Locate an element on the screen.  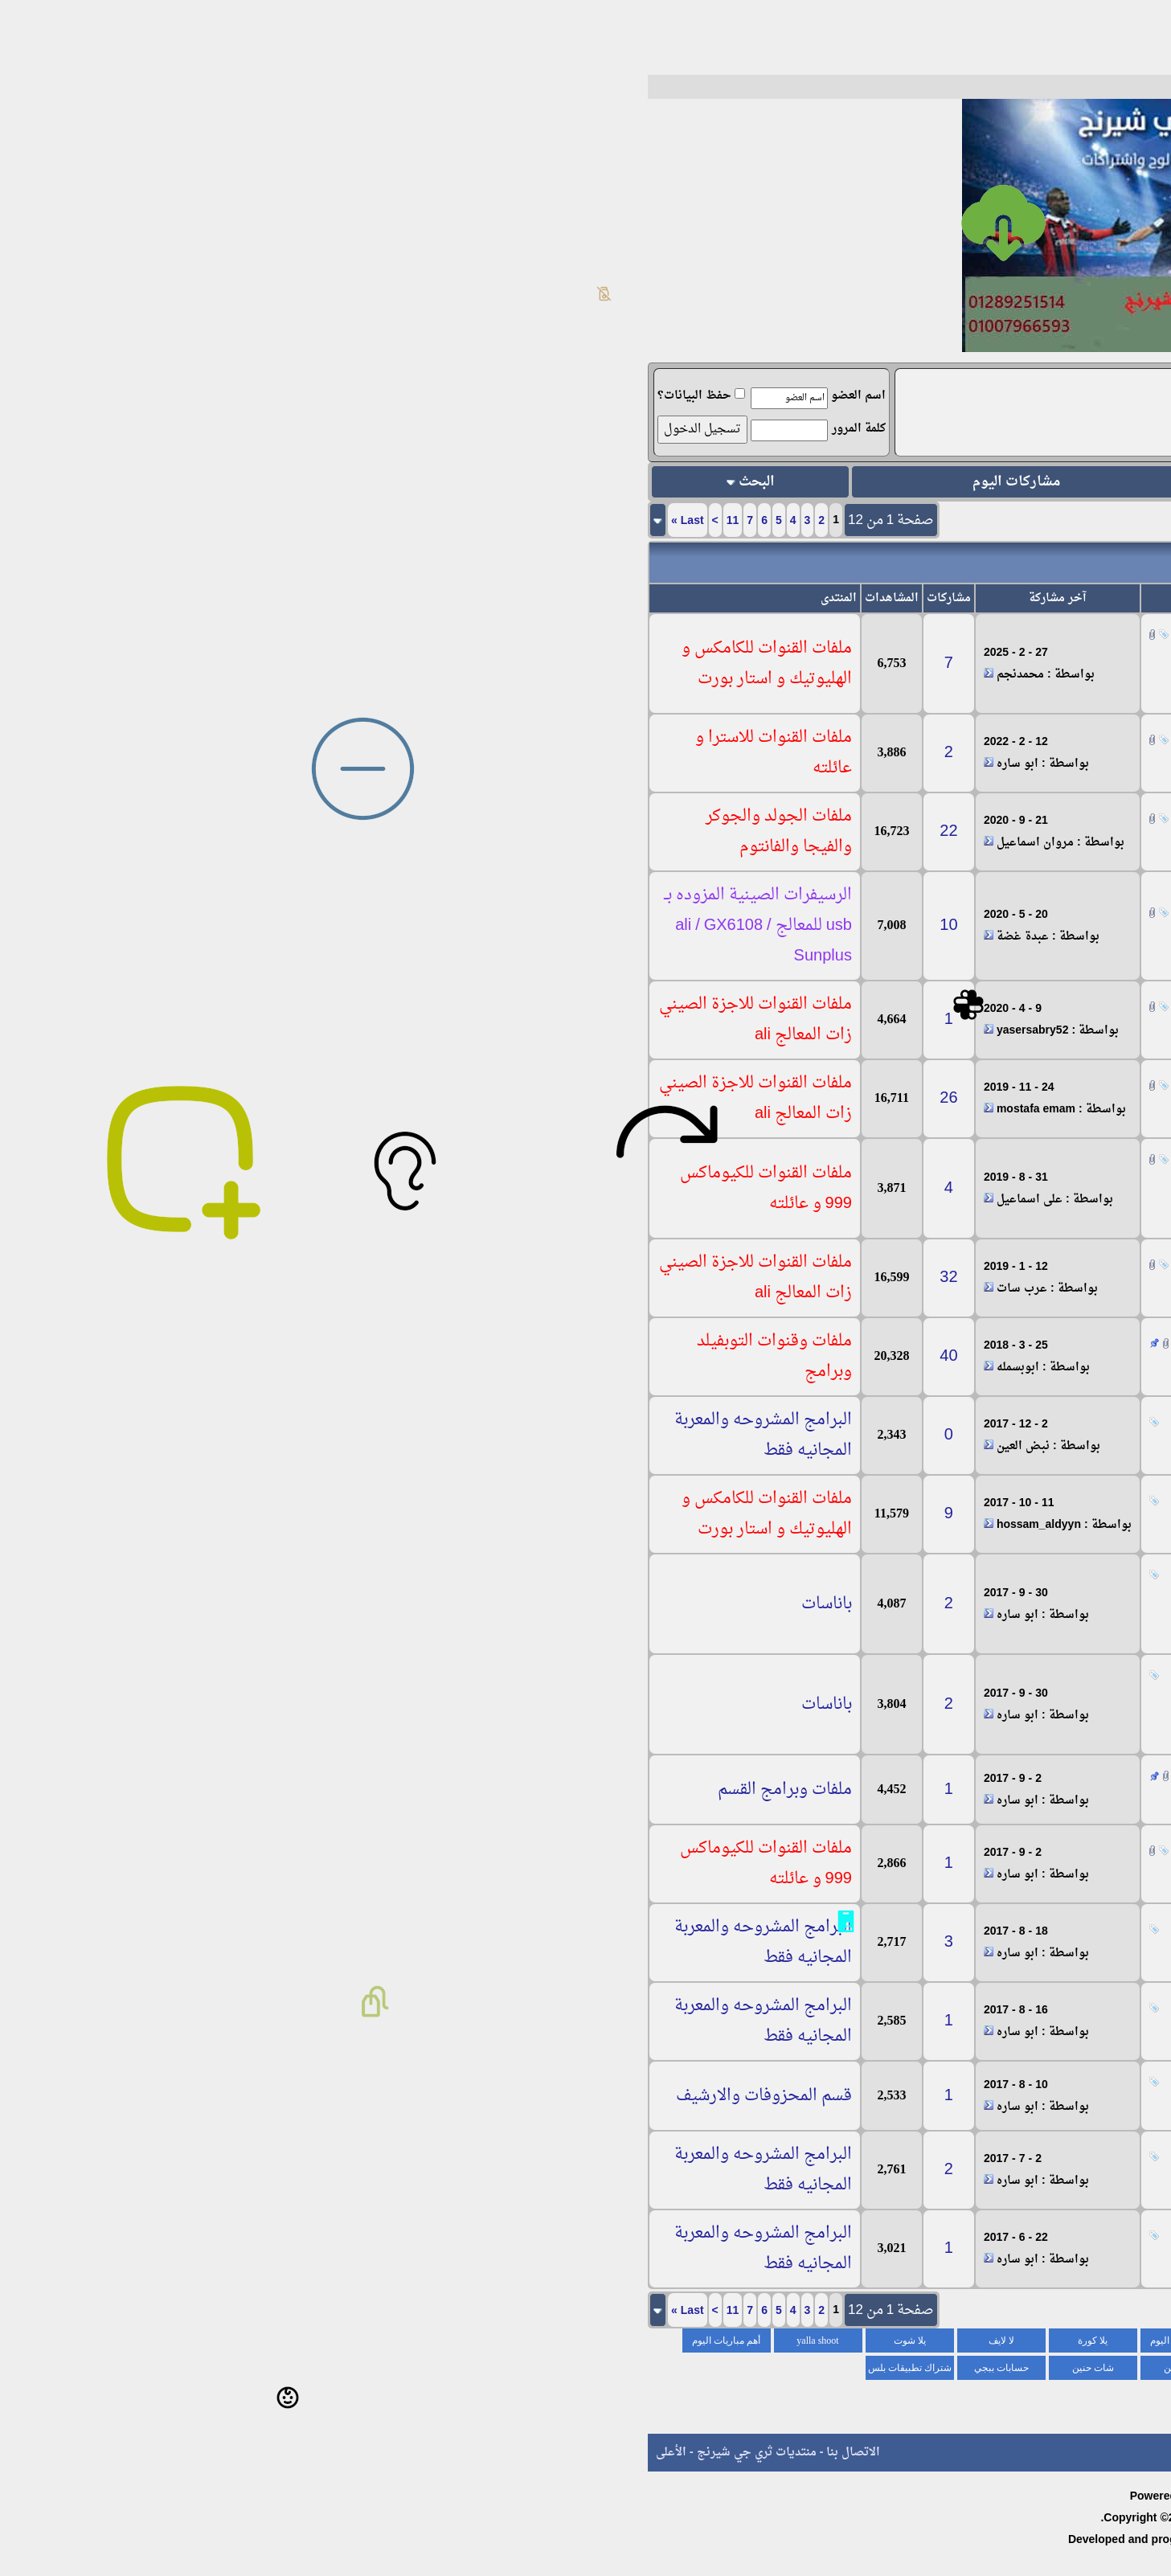
select tea or hot beverage option is located at coordinates (374, 2002).